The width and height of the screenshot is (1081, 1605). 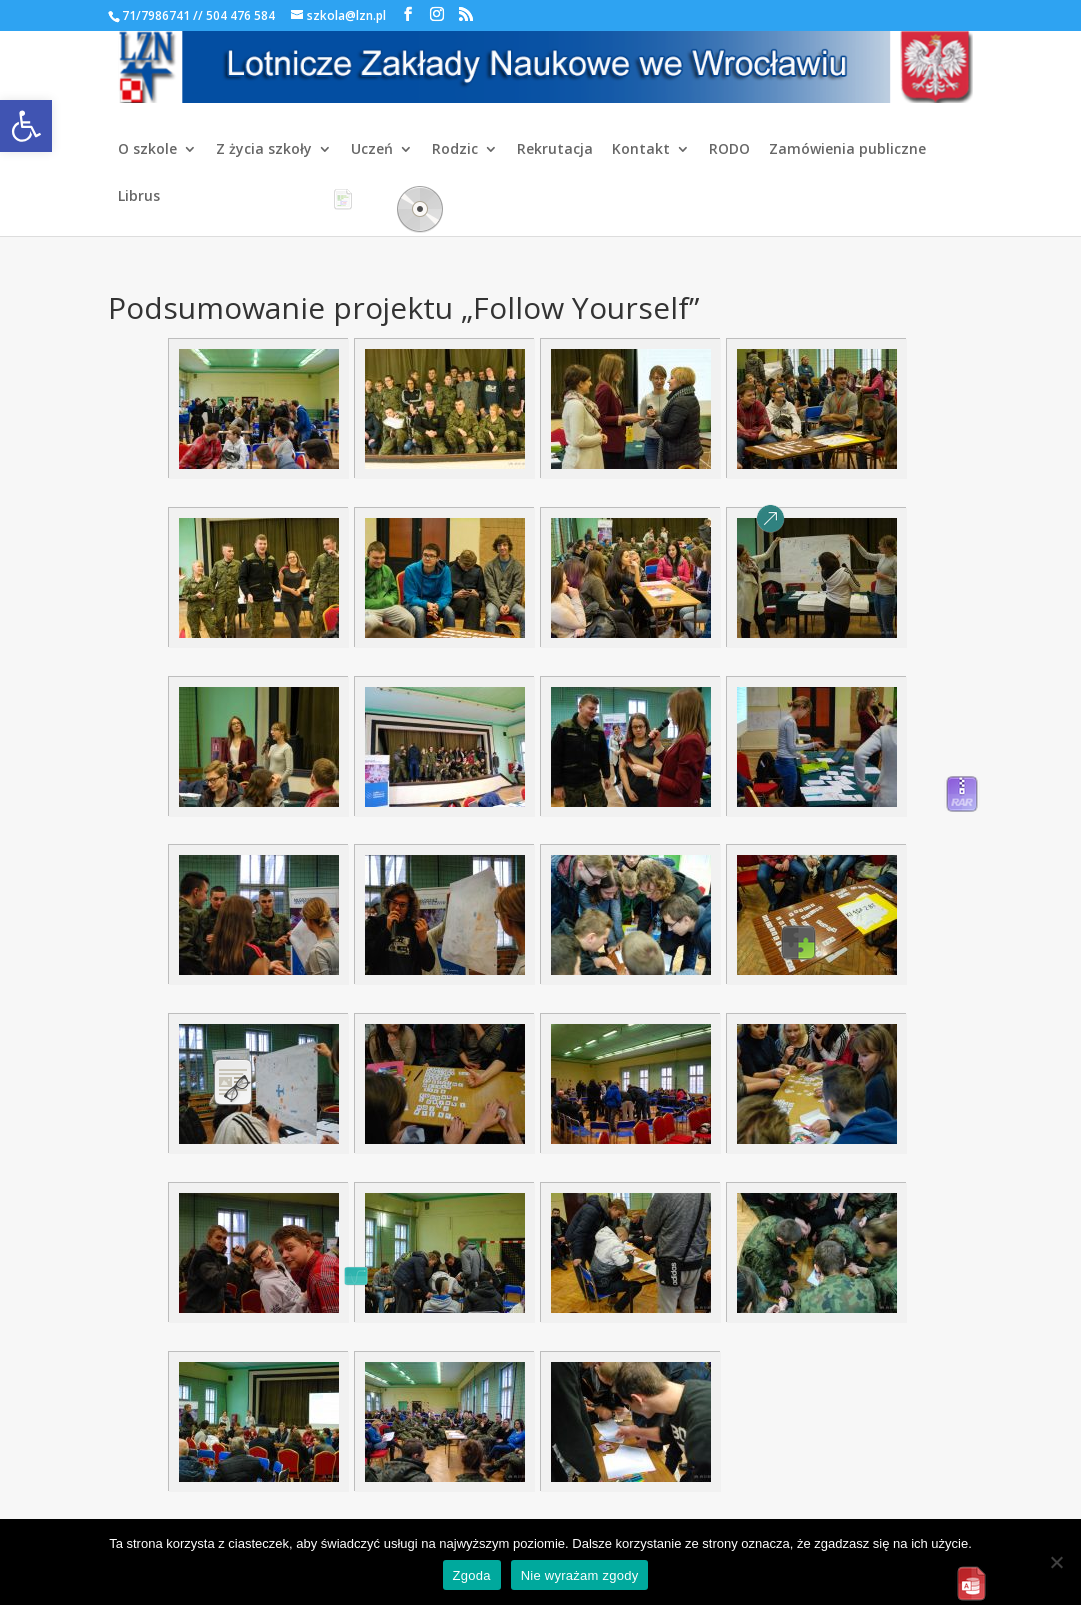 What do you see at coordinates (962, 794) in the screenshot?
I see `a compressed RAR archive file` at bounding box center [962, 794].